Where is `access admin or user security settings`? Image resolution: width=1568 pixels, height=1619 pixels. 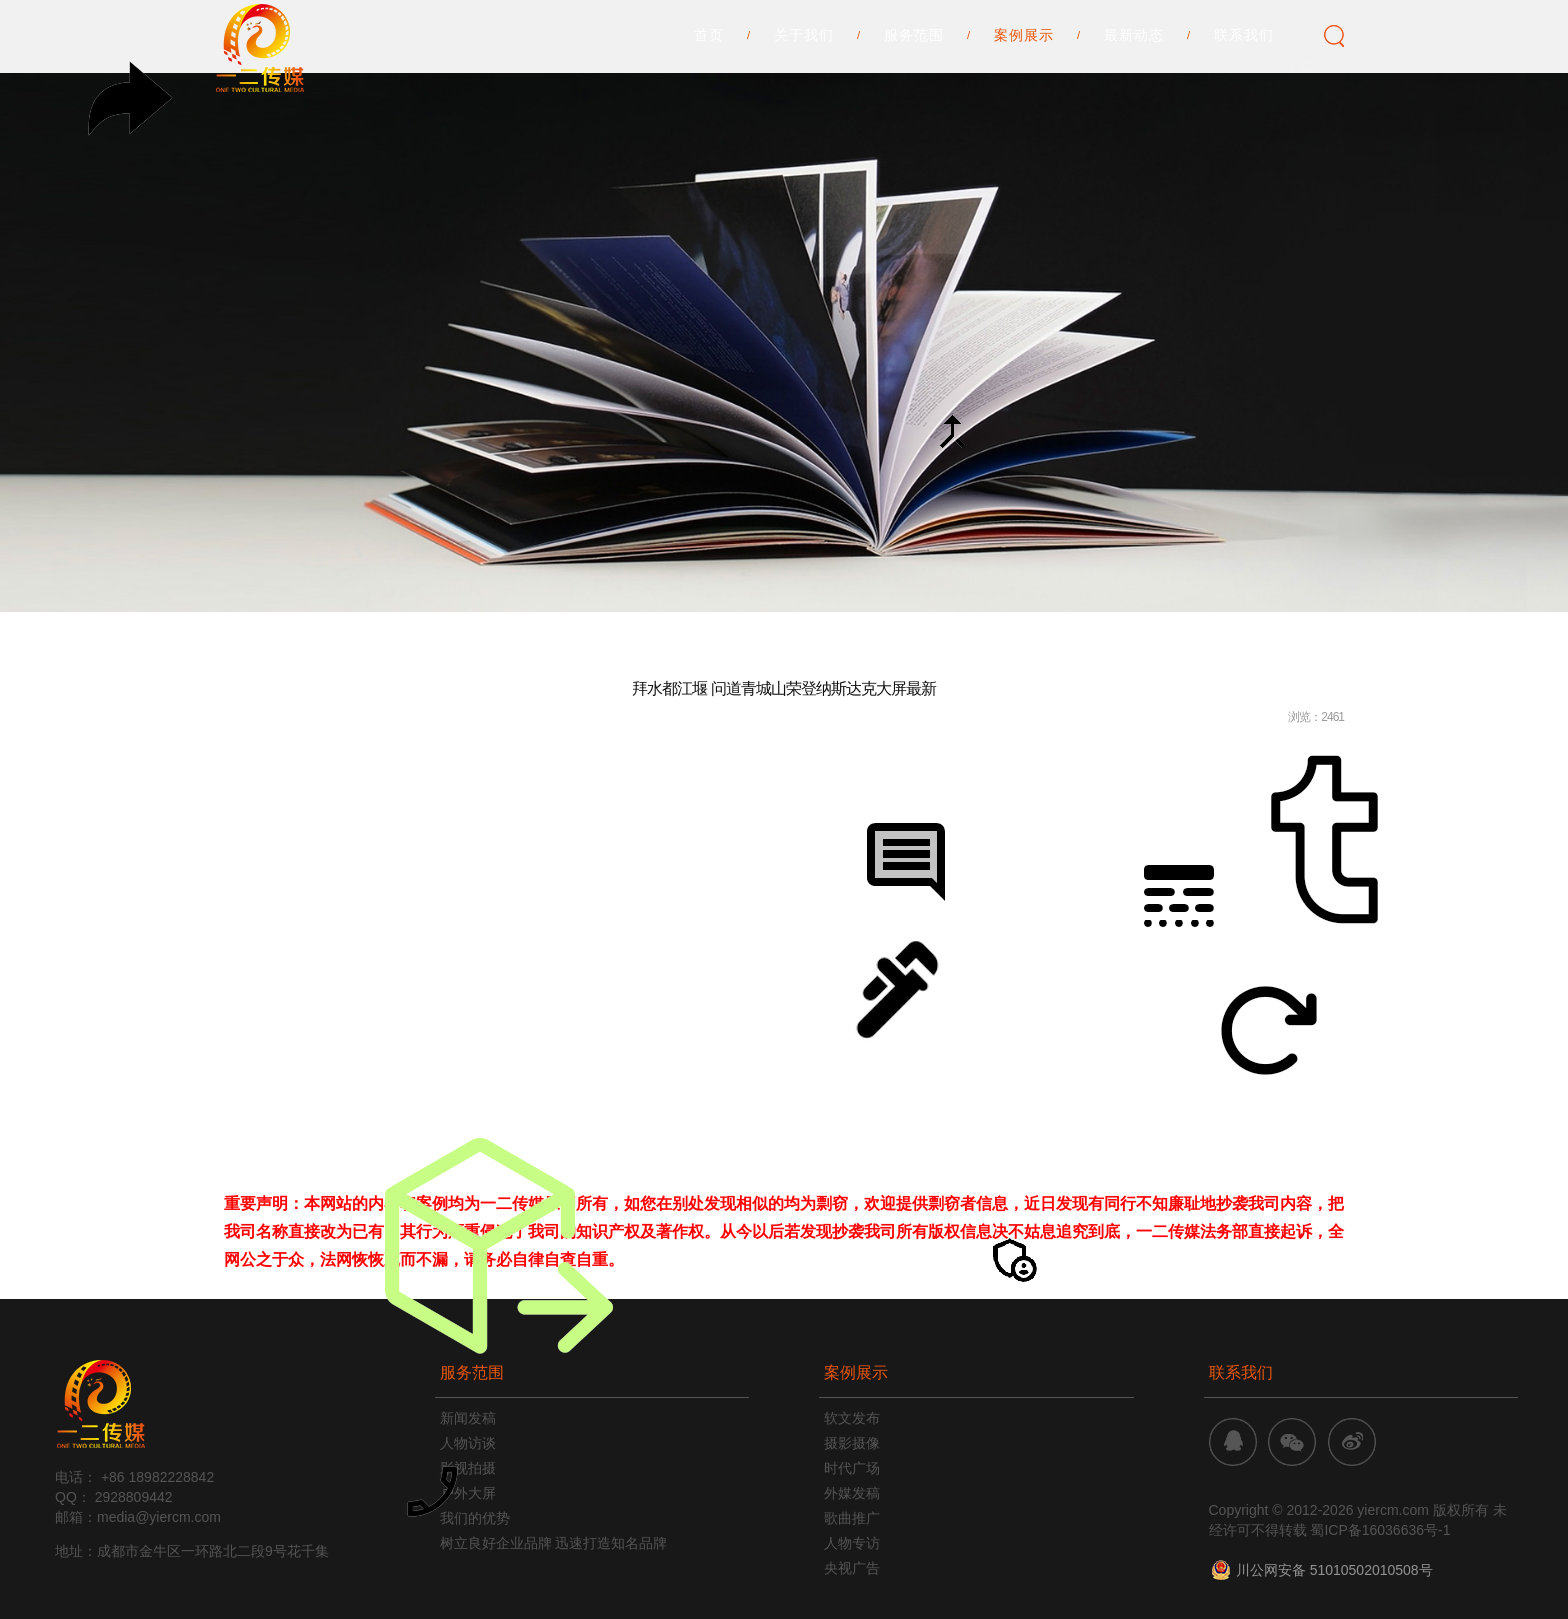
access admin or user security settings is located at coordinates (1013, 1258).